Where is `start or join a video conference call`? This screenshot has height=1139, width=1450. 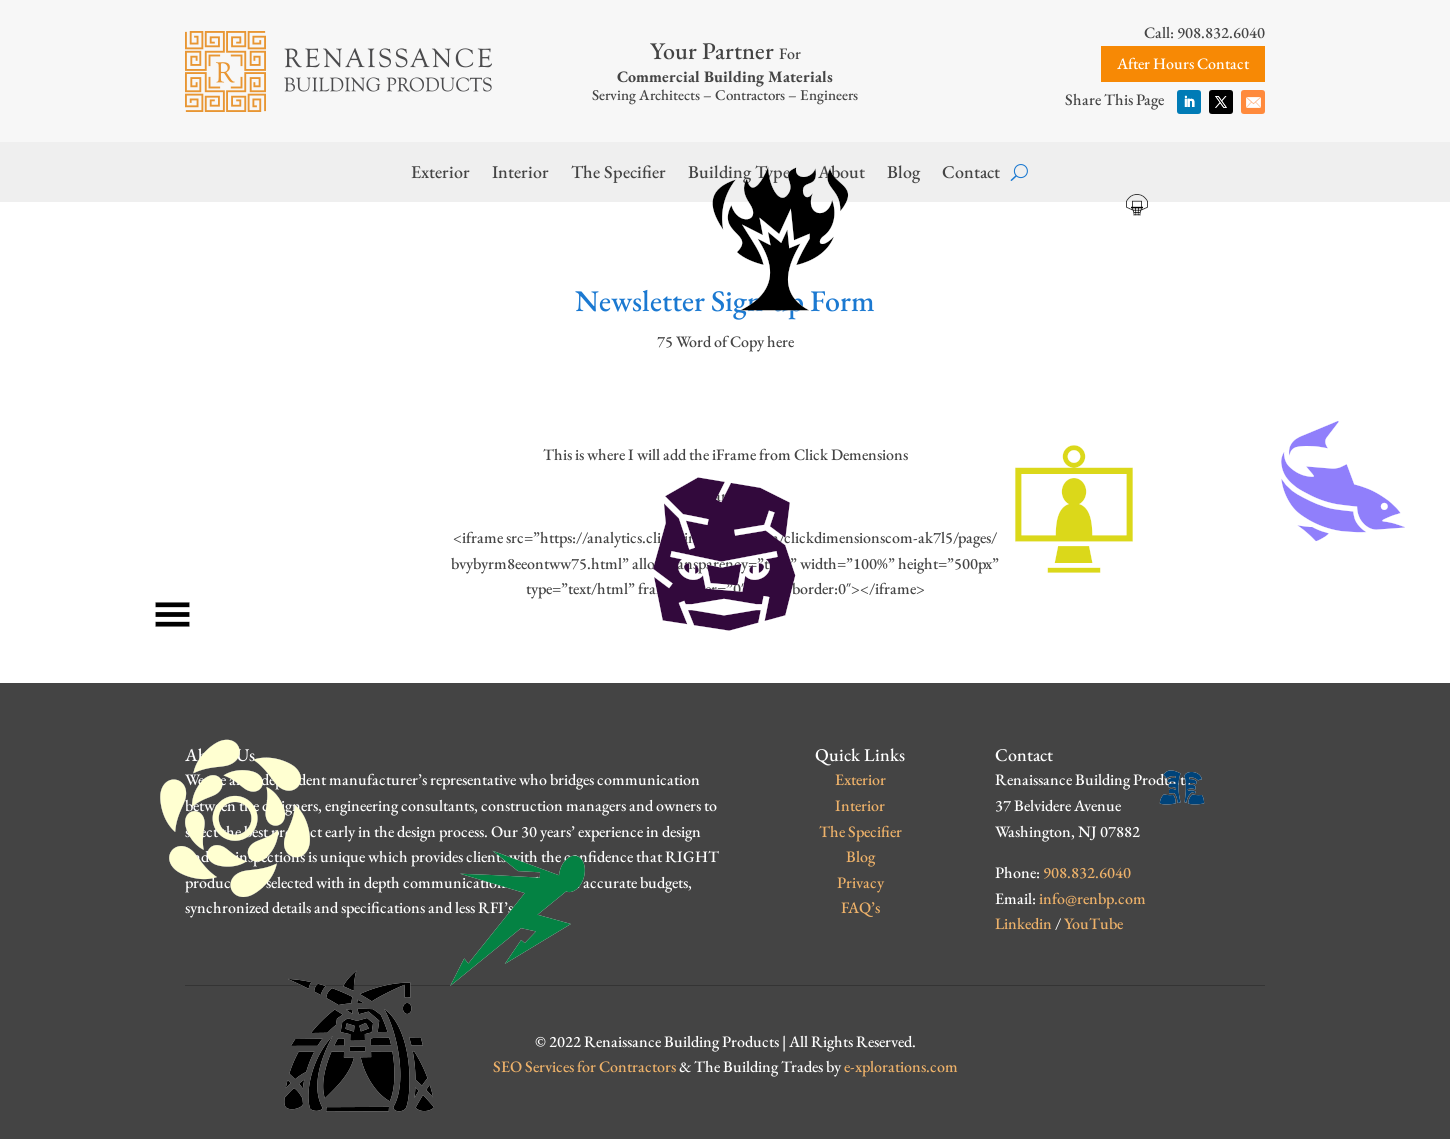 start or join a video conference call is located at coordinates (1074, 509).